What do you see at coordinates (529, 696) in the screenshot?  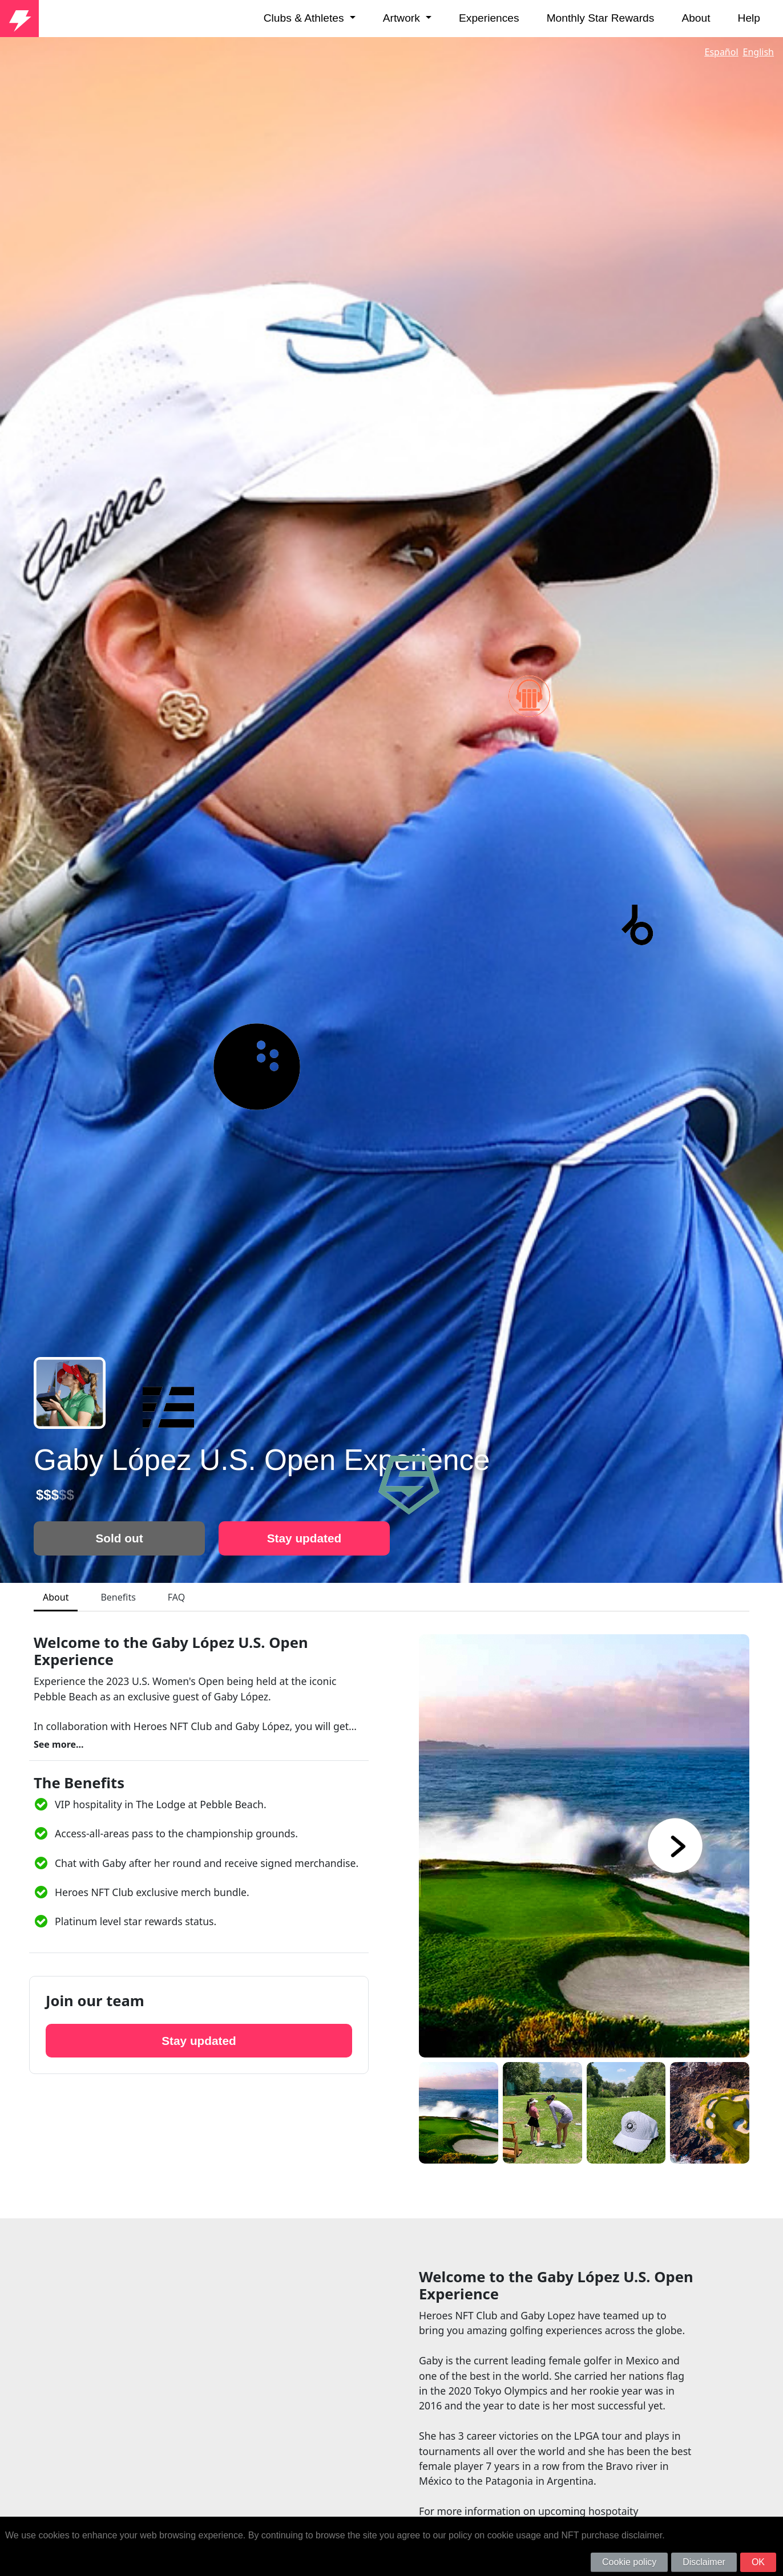 I see `open audiobookshelf app` at bounding box center [529, 696].